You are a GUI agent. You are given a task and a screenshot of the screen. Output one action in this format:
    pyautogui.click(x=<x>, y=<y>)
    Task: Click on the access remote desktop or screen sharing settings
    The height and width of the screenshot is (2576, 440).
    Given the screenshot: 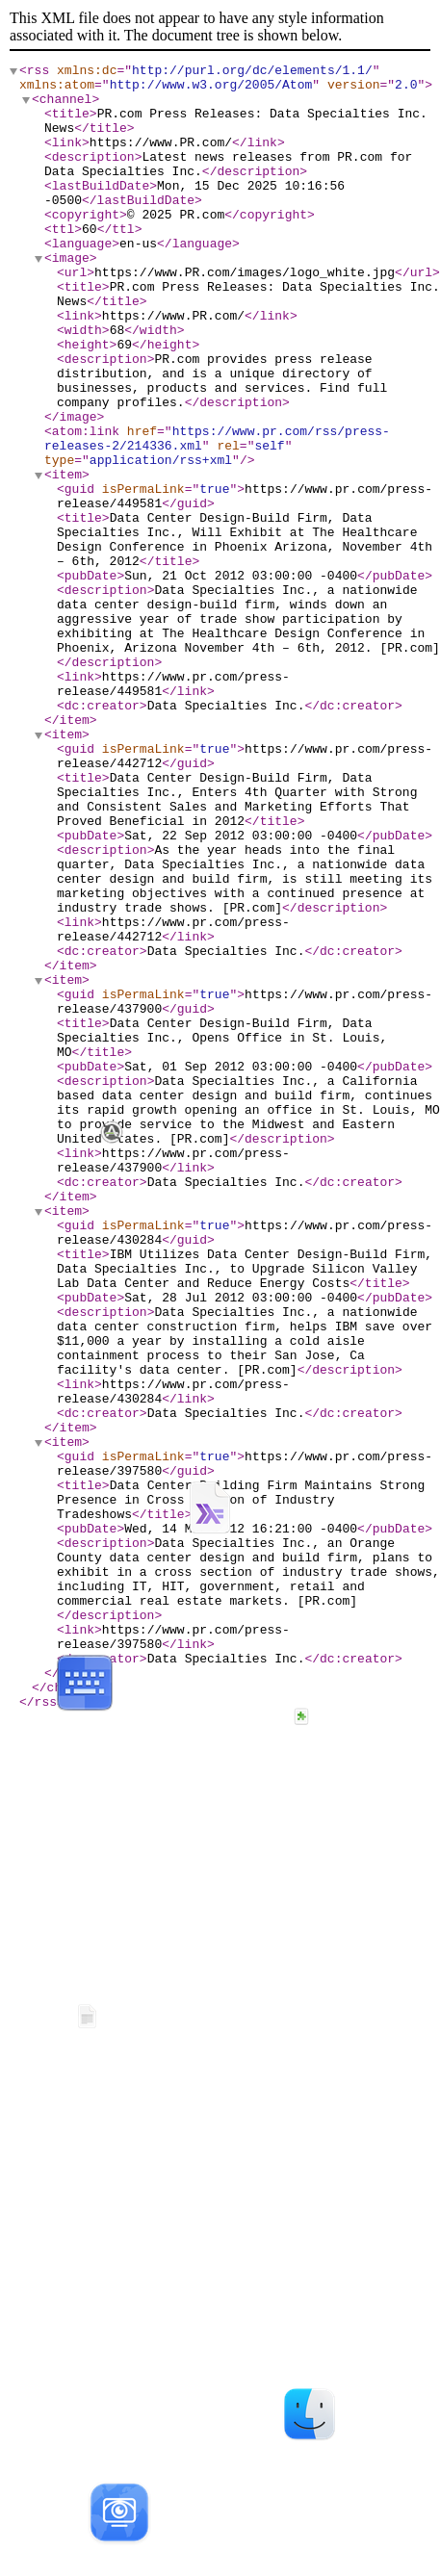 What is the action you would take?
    pyautogui.click(x=119, y=2513)
    